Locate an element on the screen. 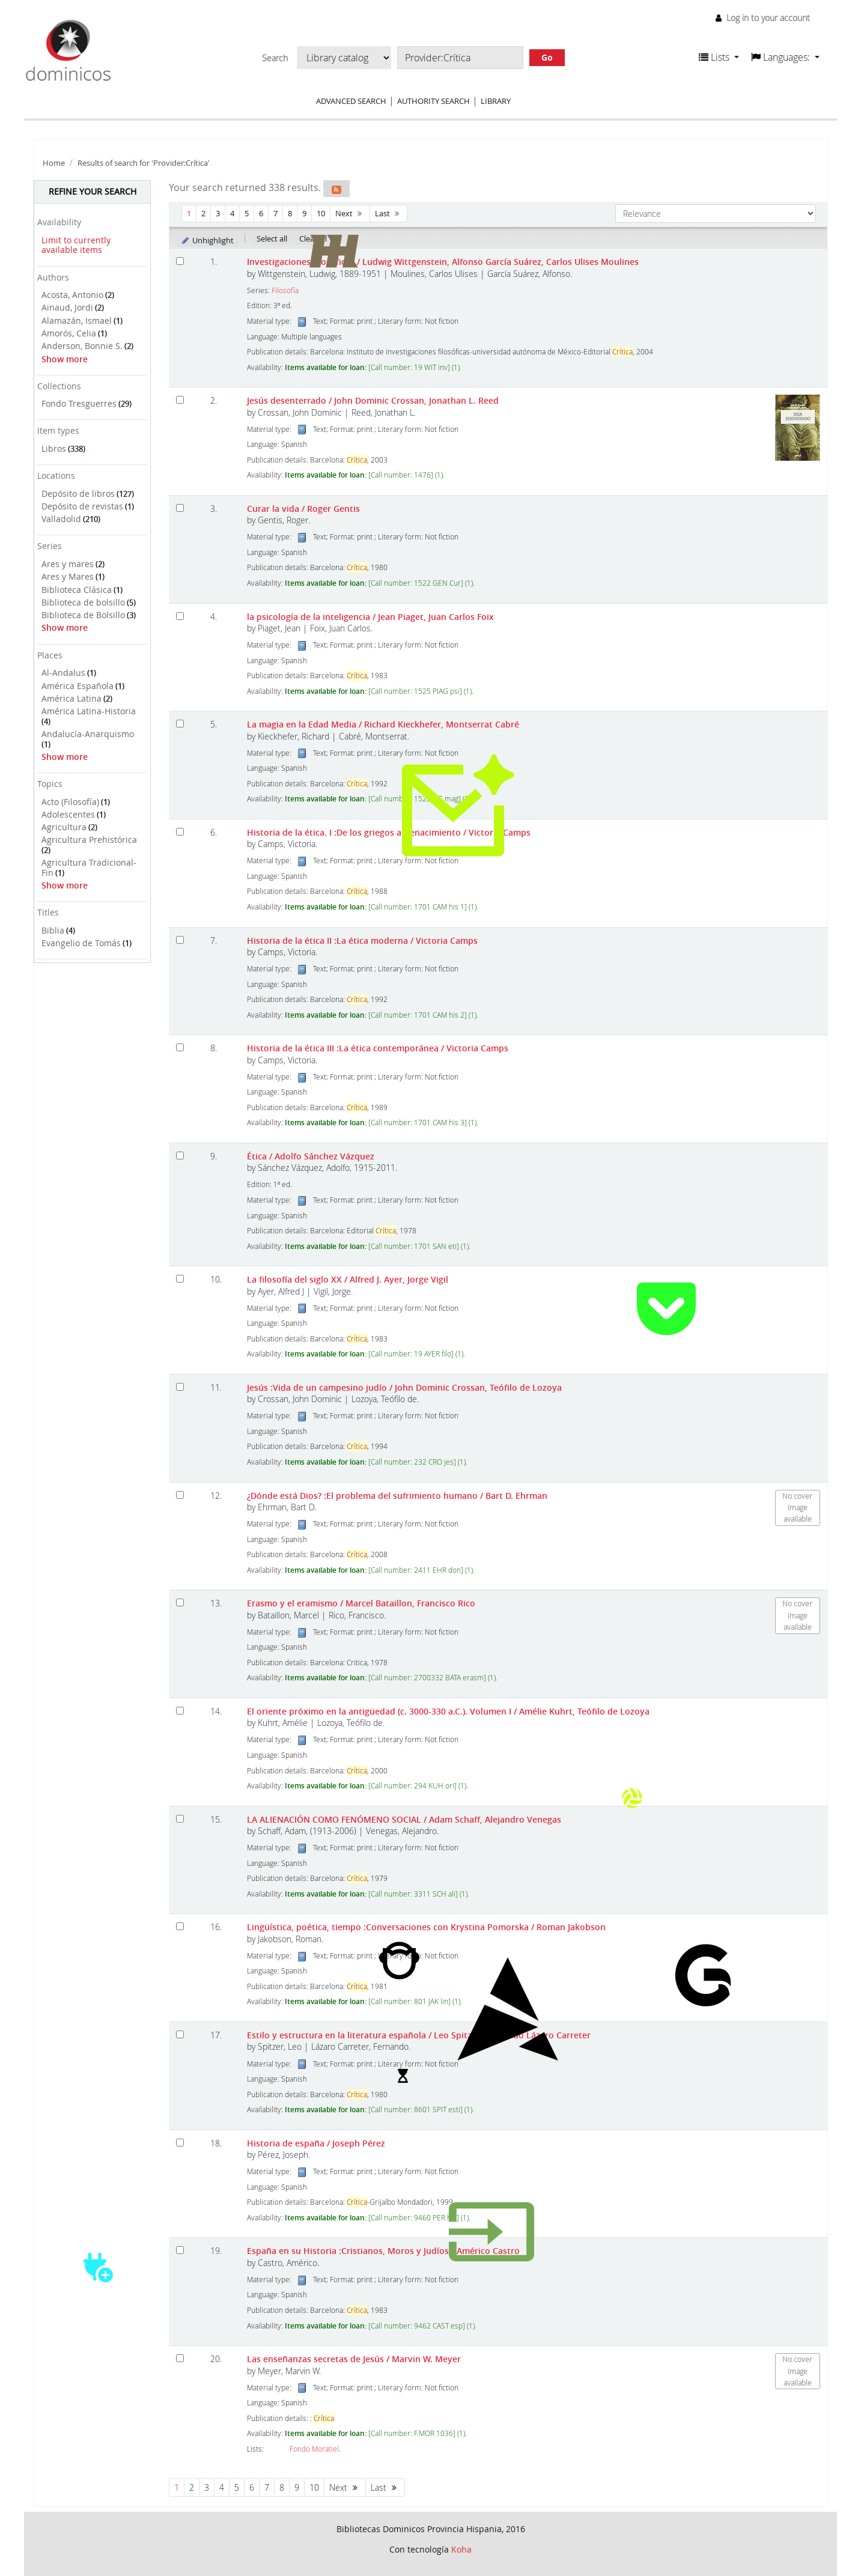  save to Pocket is located at coordinates (666, 1308).